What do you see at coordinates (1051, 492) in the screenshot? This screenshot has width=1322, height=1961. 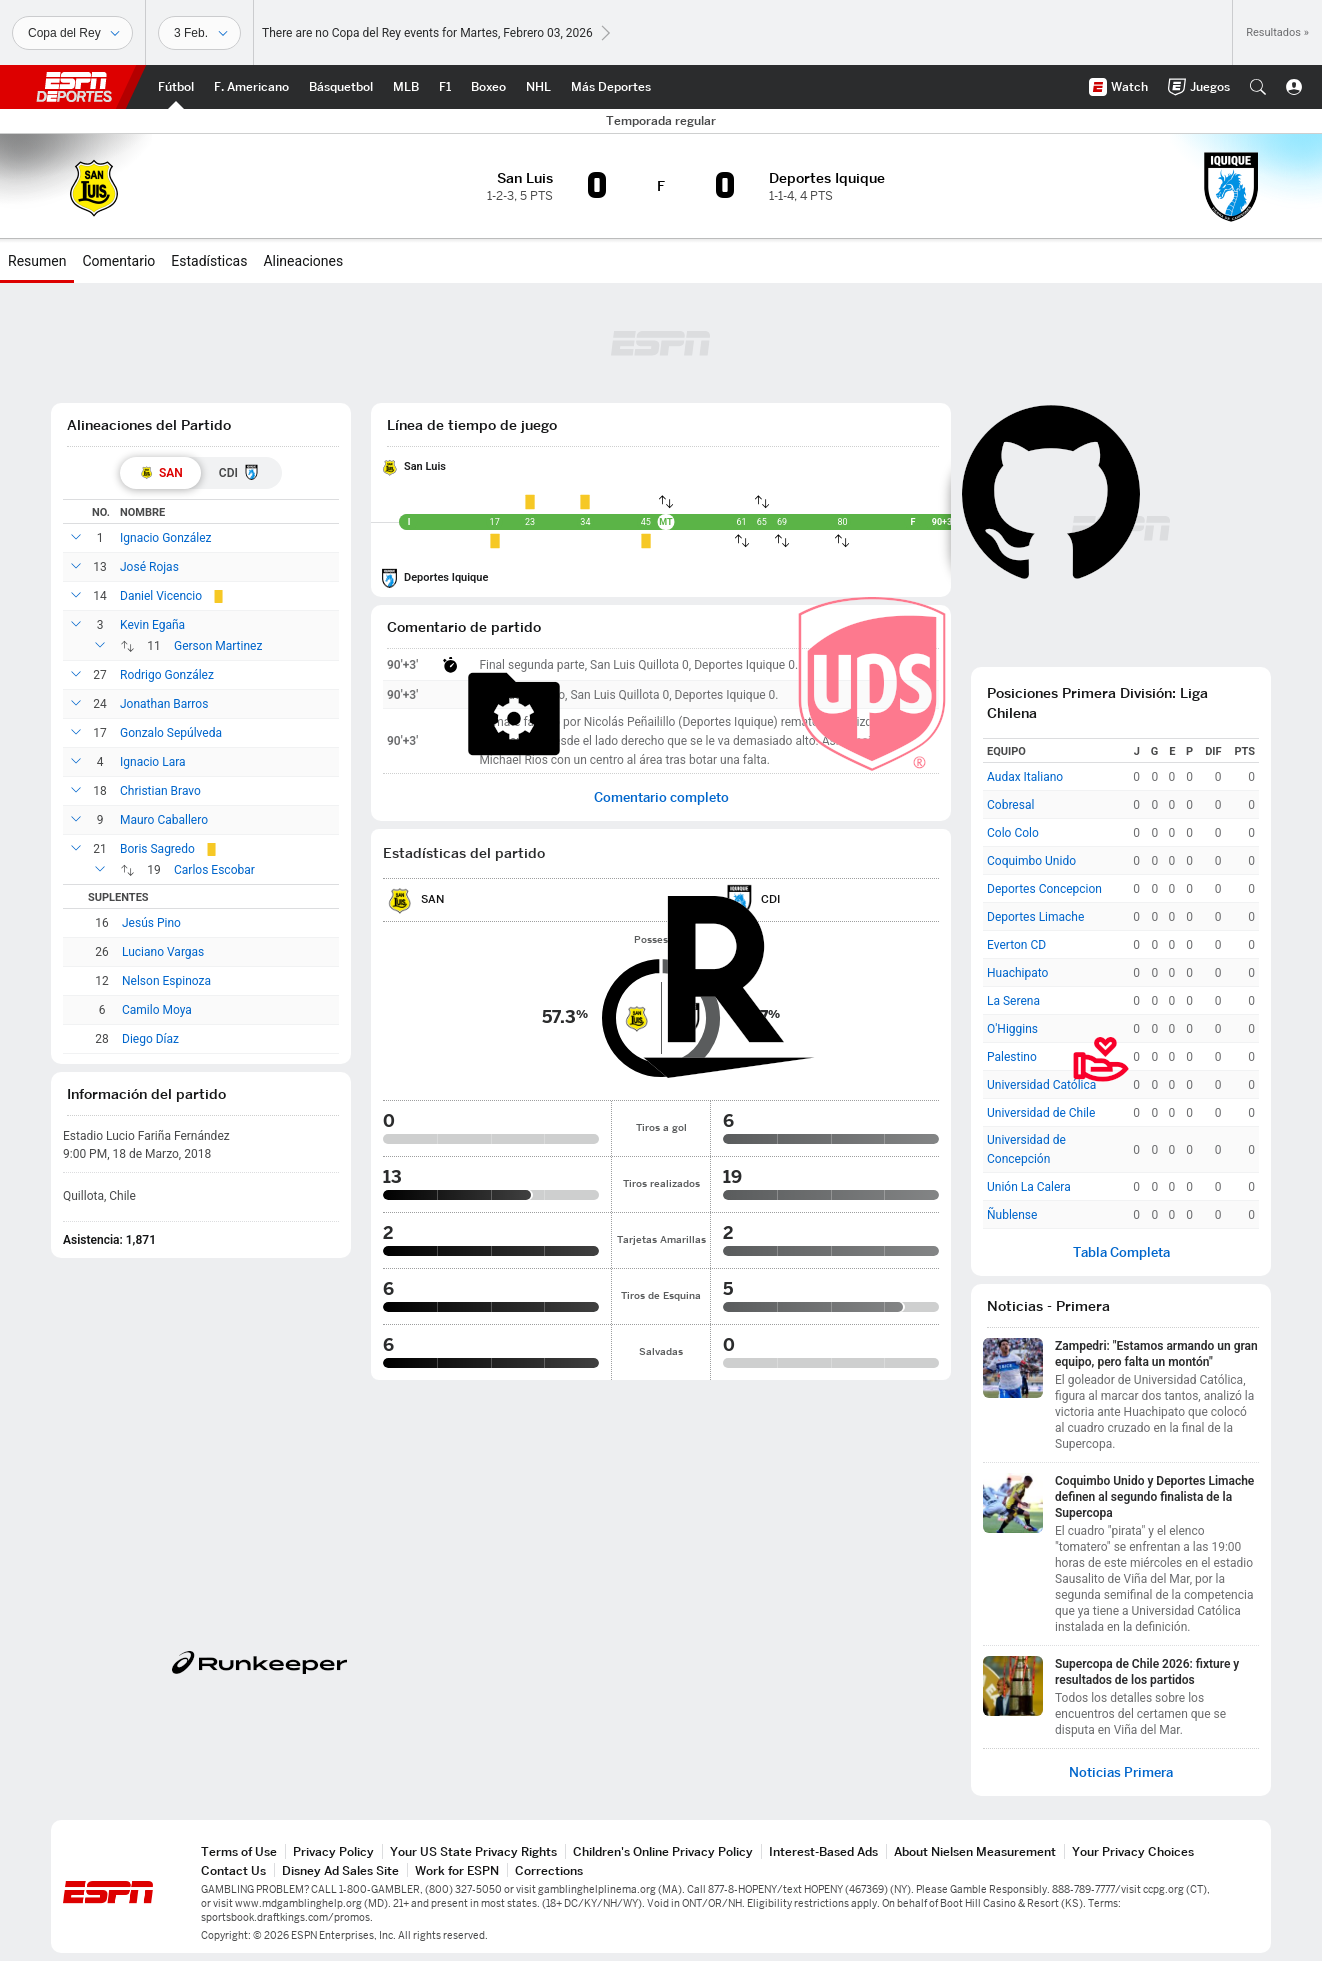 I see `visit github profile or repository` at bounding box center [1051, 492].